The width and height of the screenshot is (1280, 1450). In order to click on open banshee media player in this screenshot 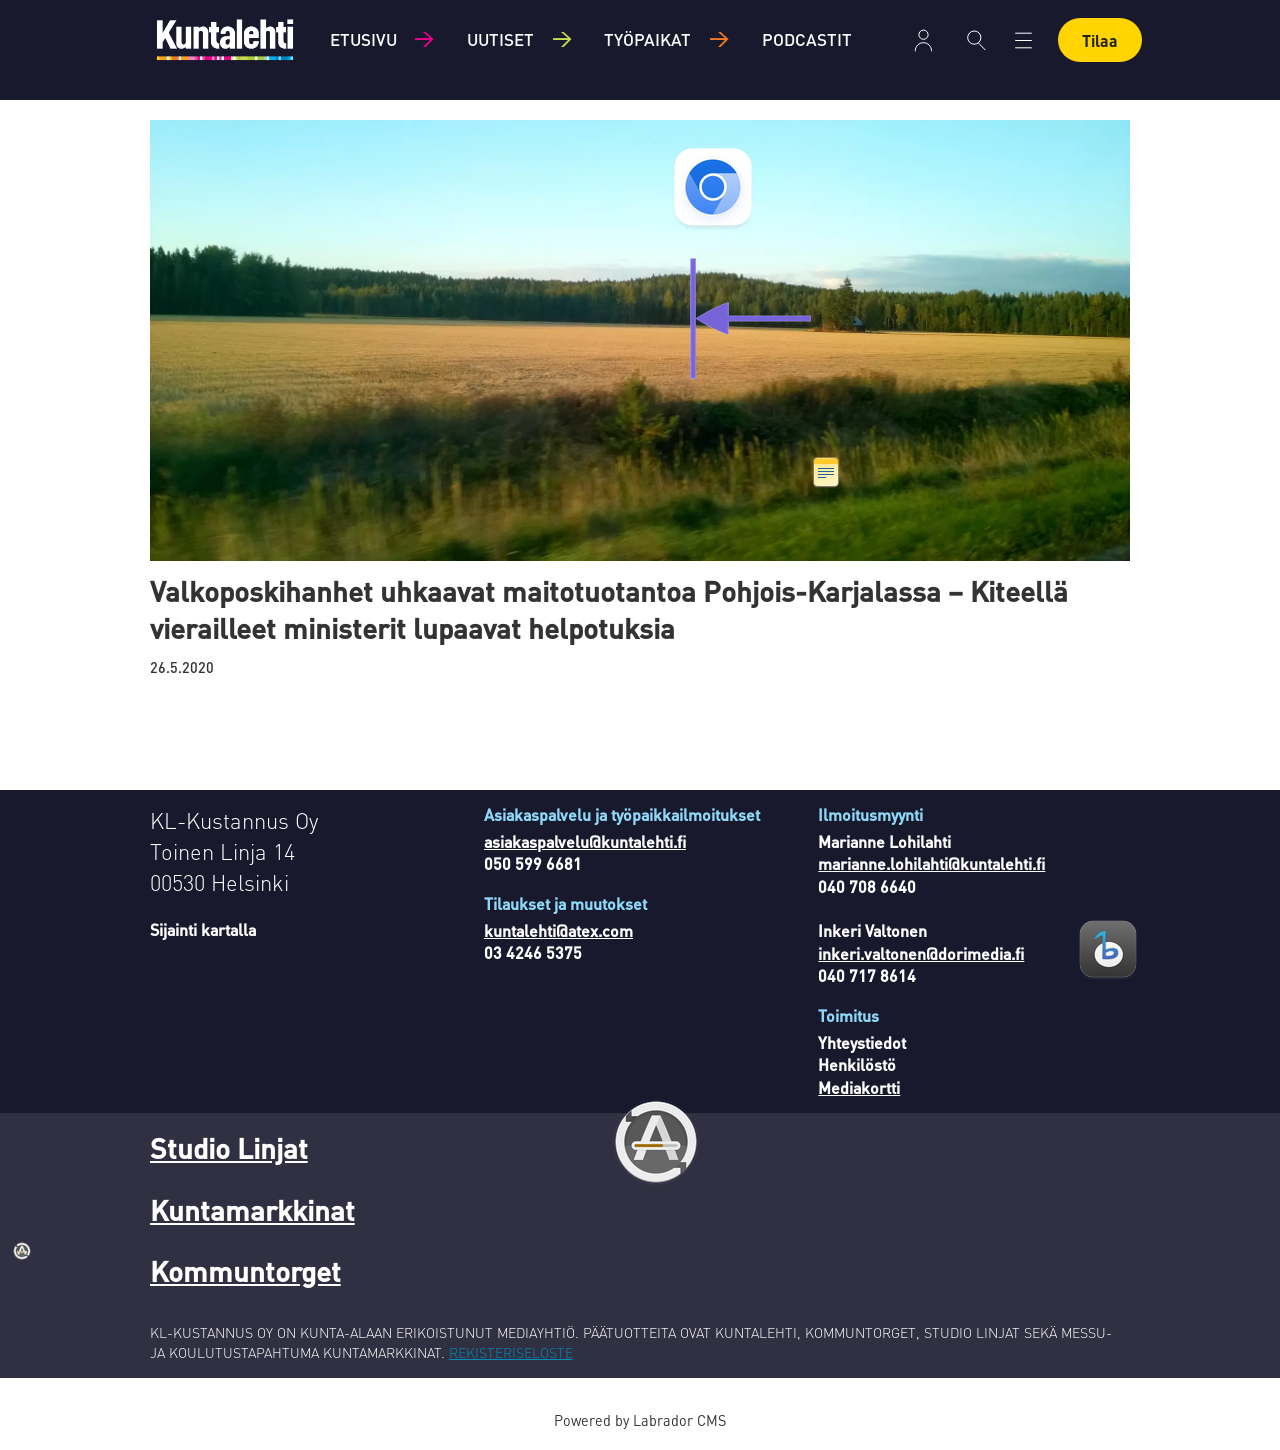, I will do `click(1108, 949)`.